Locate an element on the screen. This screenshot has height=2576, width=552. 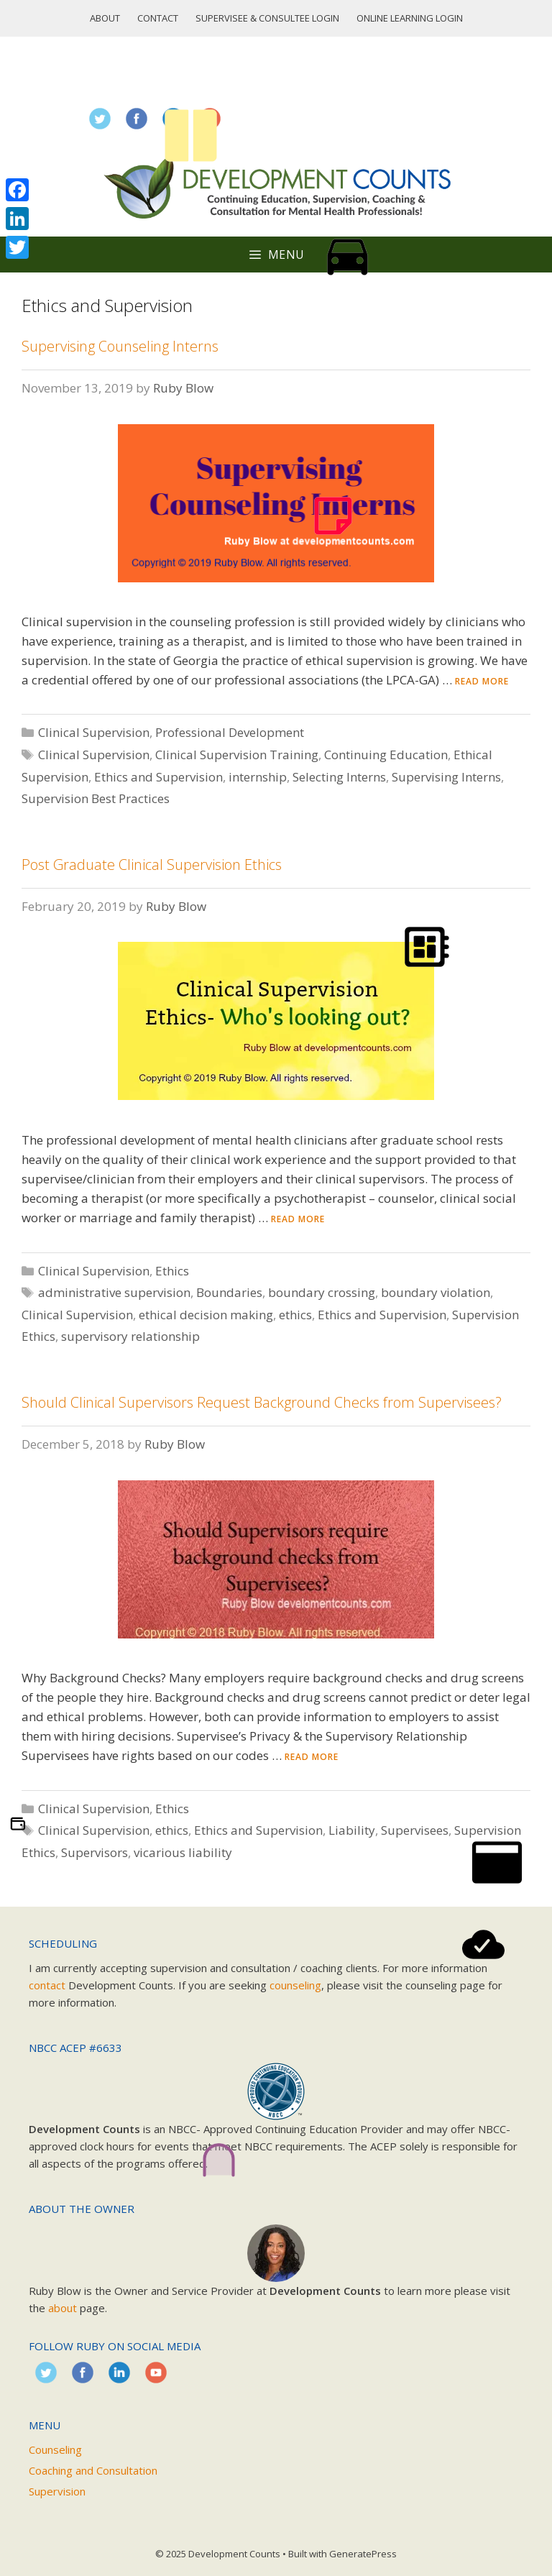
get driving directions is located at coordinates (347, 255).